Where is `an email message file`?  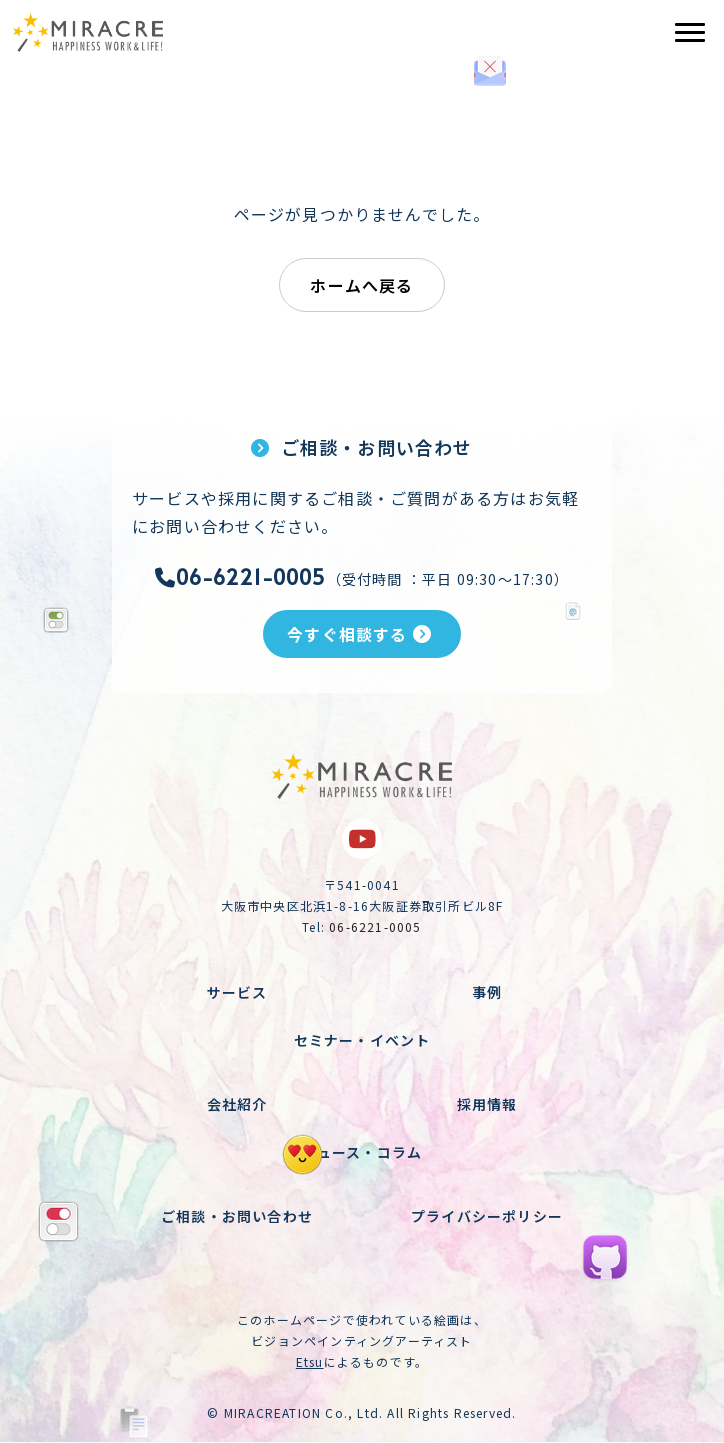
an email message file is located at coordinates (573, 611).